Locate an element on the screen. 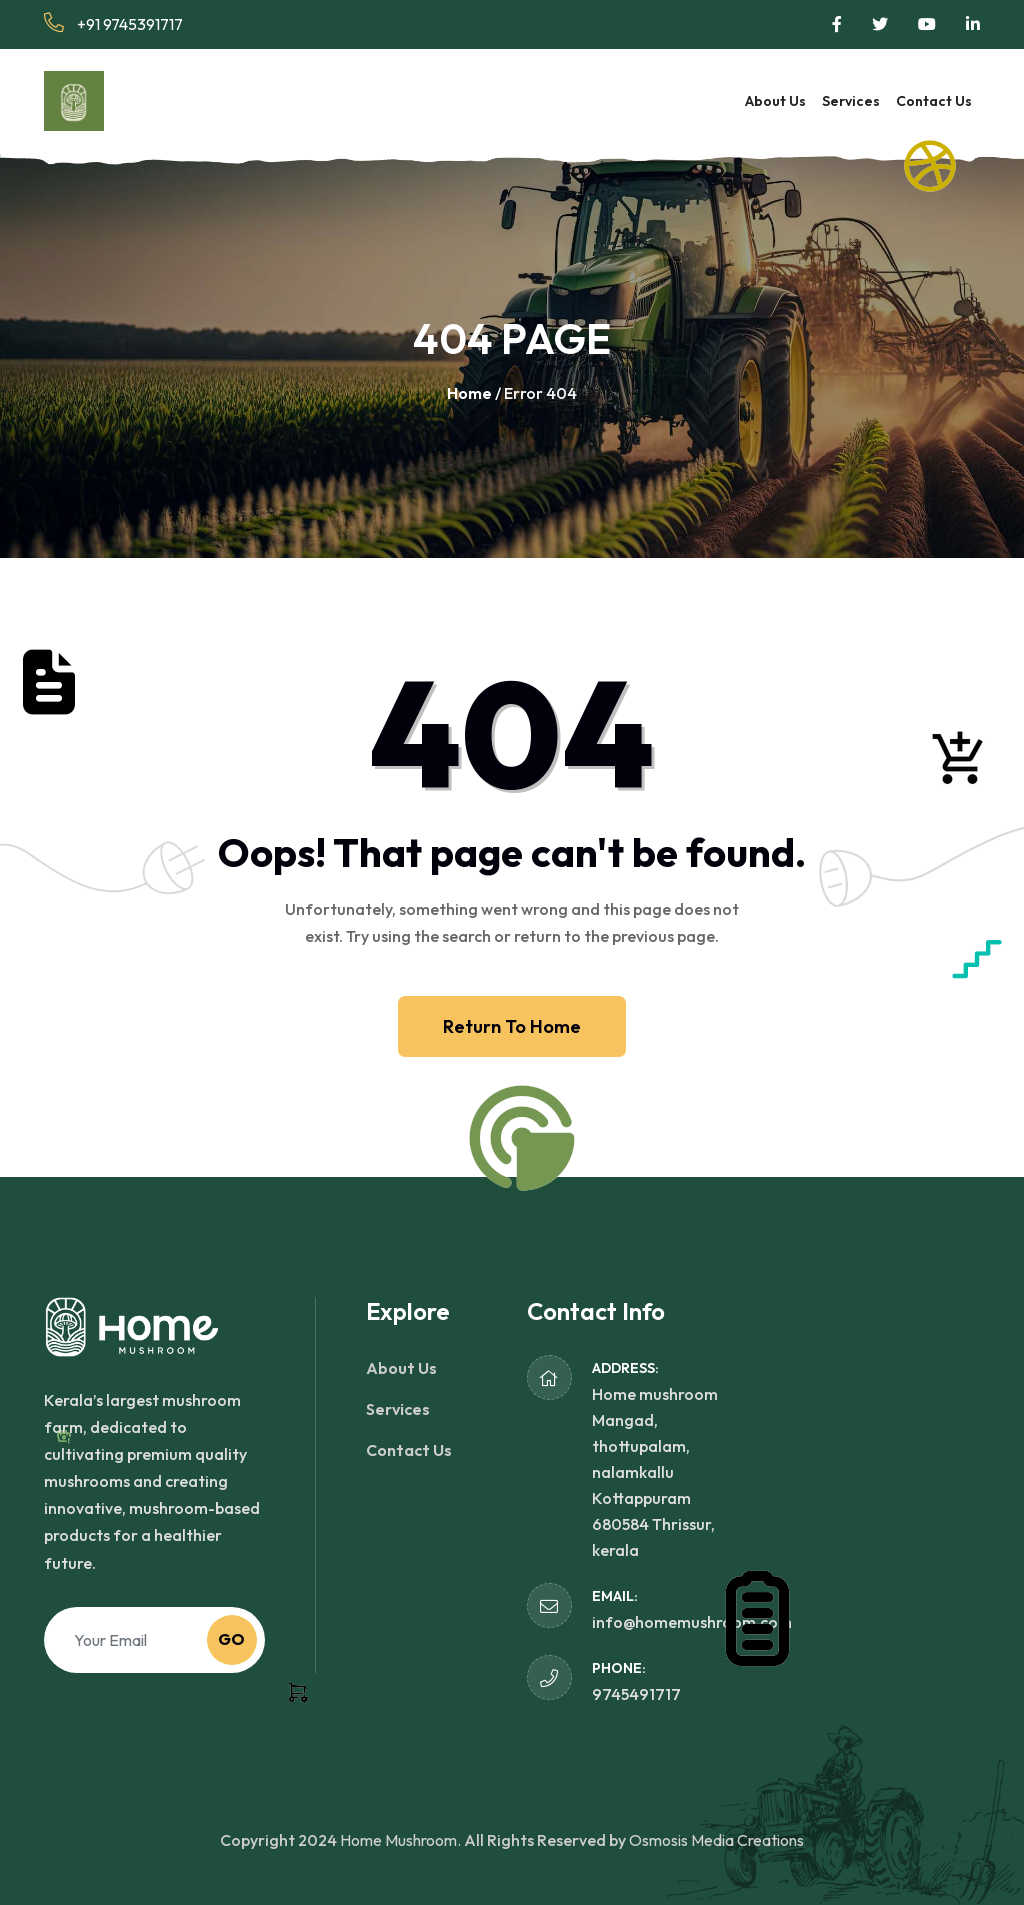 The width and height of the screenshot is (1024, 1905). scan for nearby devices or networks is located at coordinates (522, 1138).